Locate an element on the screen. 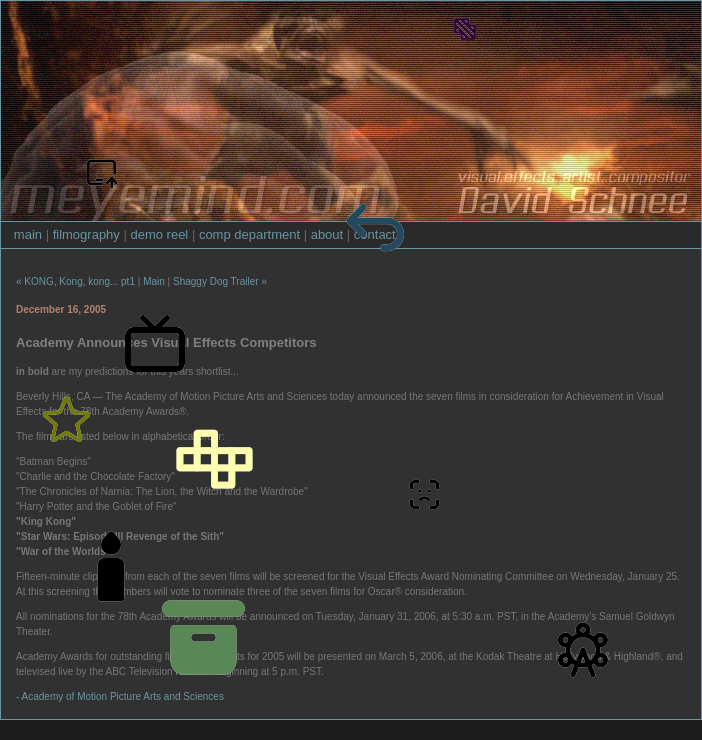  archive this item is located at coordinates (203, 637).